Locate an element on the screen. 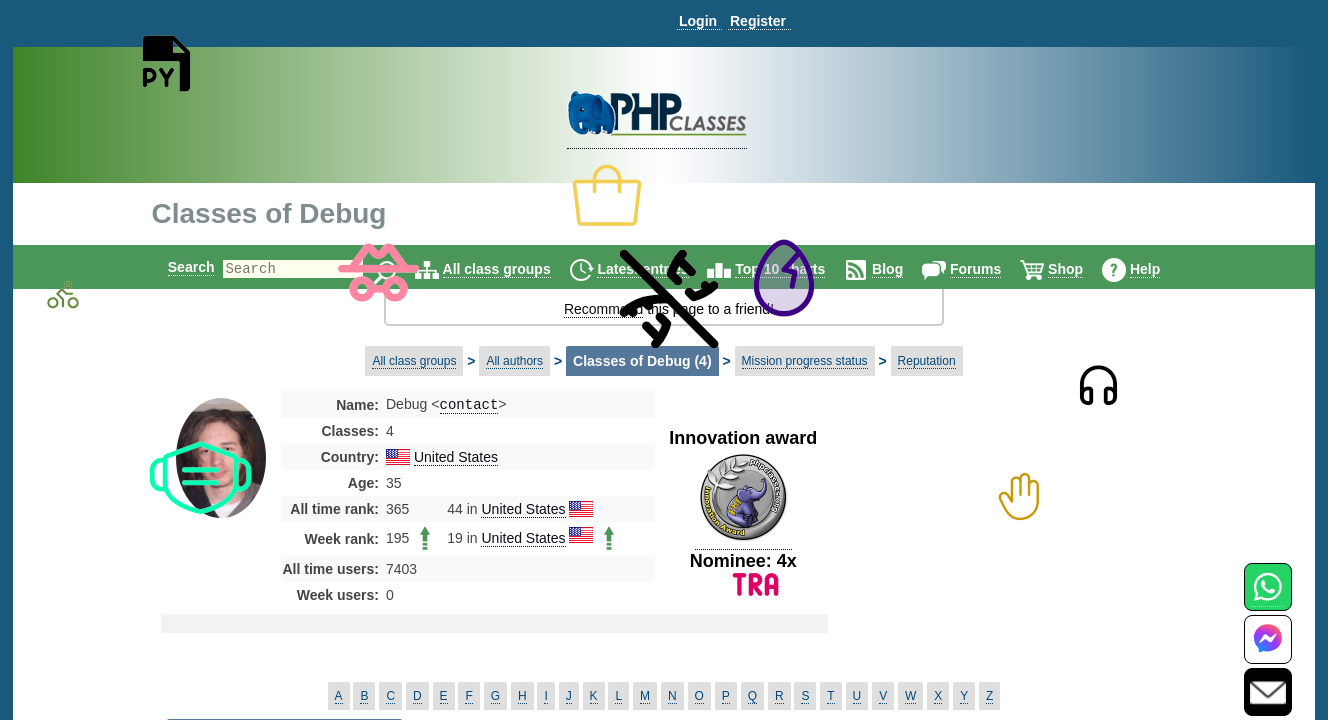 The image size is (1328, 720). access incognito or private browsing mode is located at coordinates (378, 272).